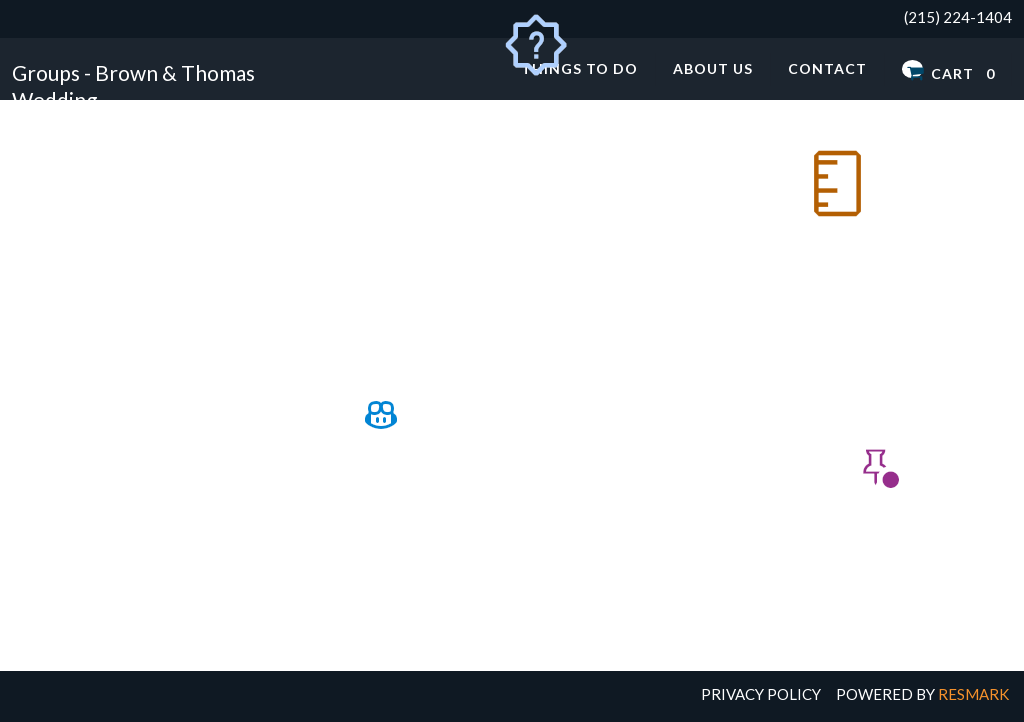 This screenshot has width=1024, height=722. I want to click on access GitHub Copilot AI assistant, so click(381, 415).